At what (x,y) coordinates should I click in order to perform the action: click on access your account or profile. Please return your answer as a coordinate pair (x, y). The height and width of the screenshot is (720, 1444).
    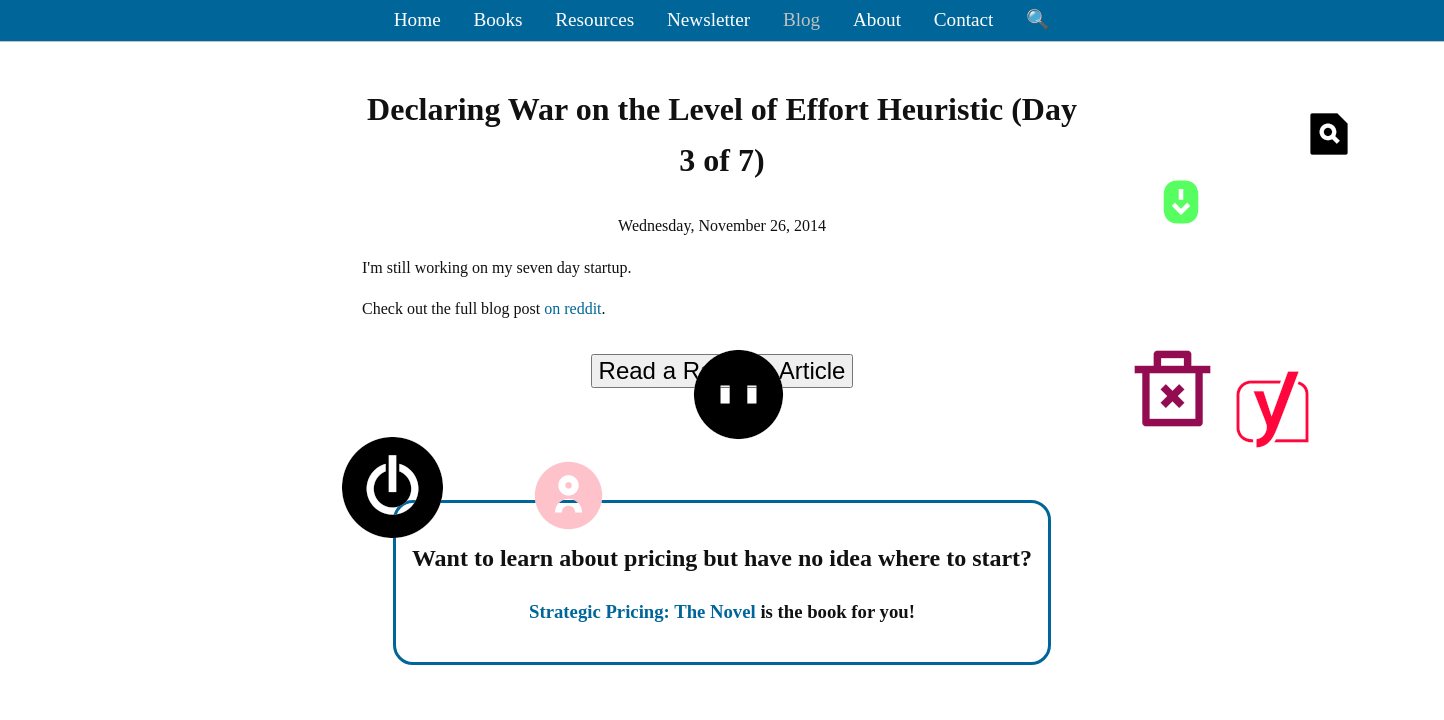
    Looking at the image, I should click on (568, 495).